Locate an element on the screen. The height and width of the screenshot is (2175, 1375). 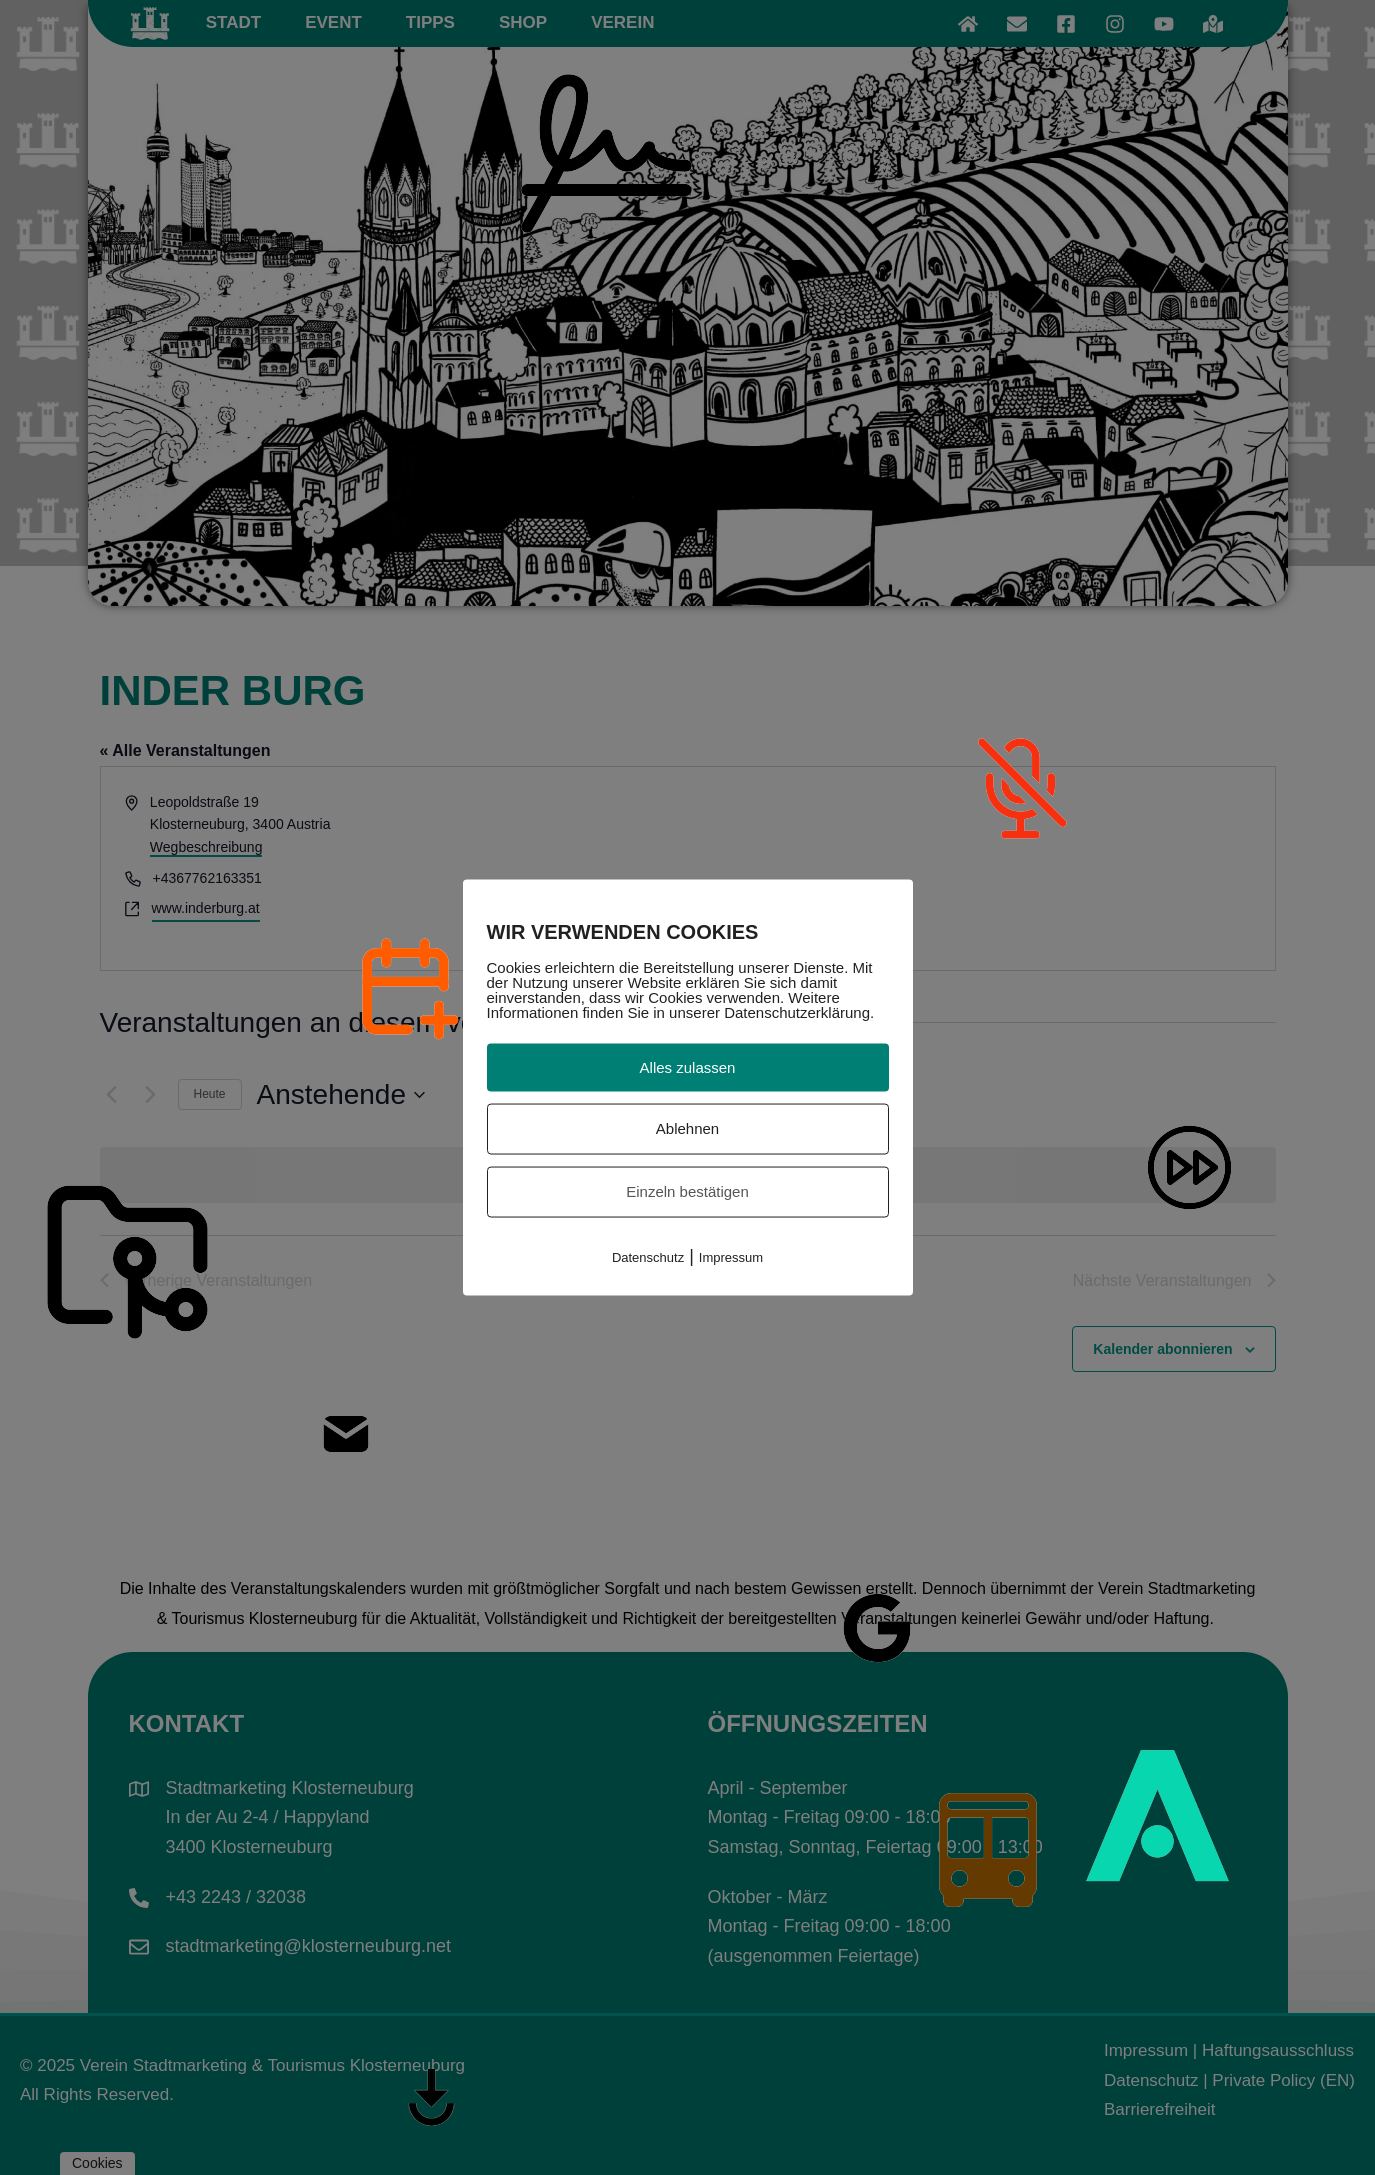
sign in with Google is located at coordinates (877, 1628).